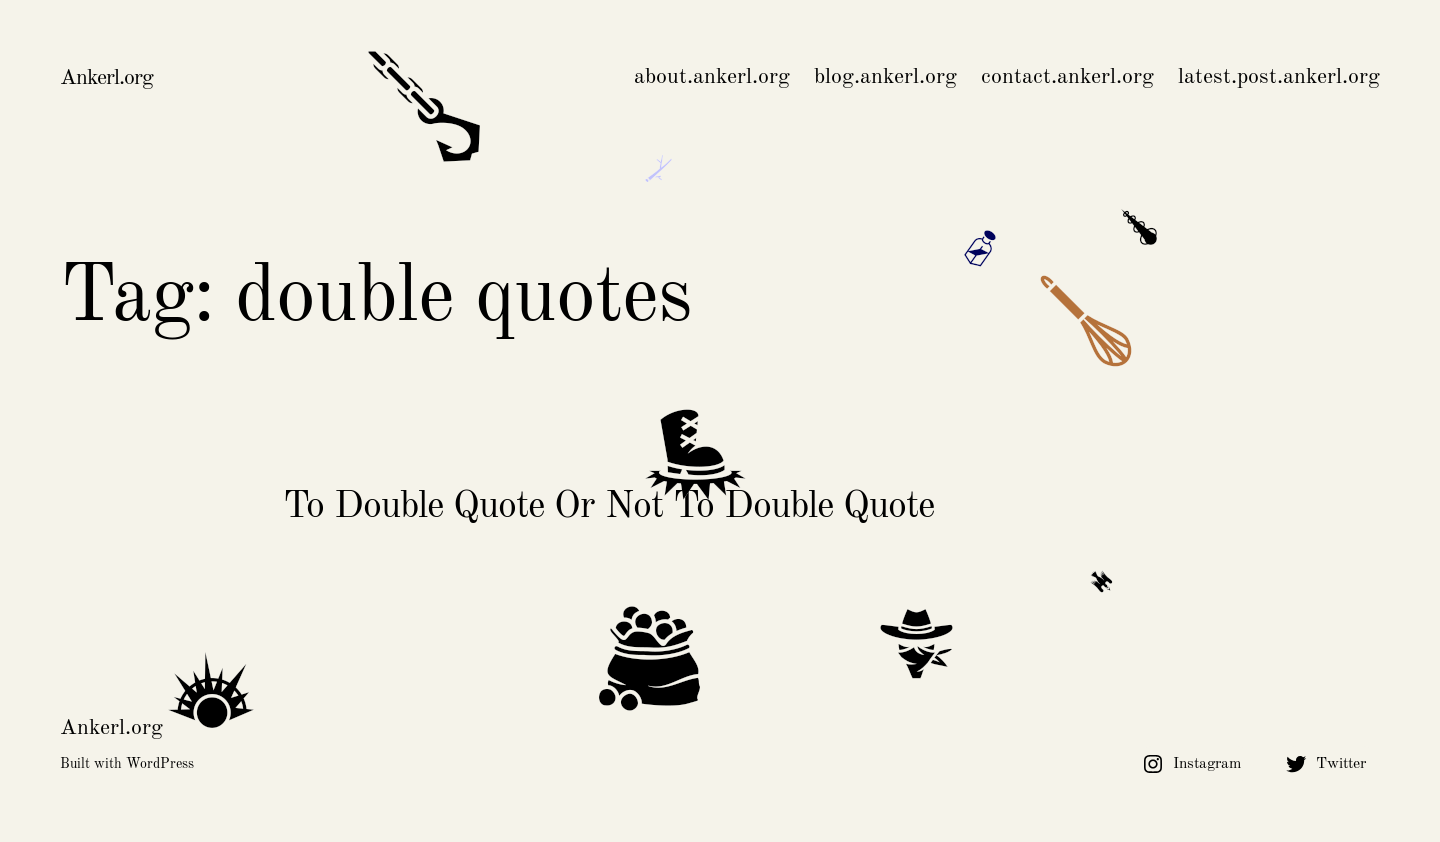 The image size is (1440, 842). Describe the element at coordinates (695, 455) in the screenshot. I see `perform a stomp or ground attack` at that location.